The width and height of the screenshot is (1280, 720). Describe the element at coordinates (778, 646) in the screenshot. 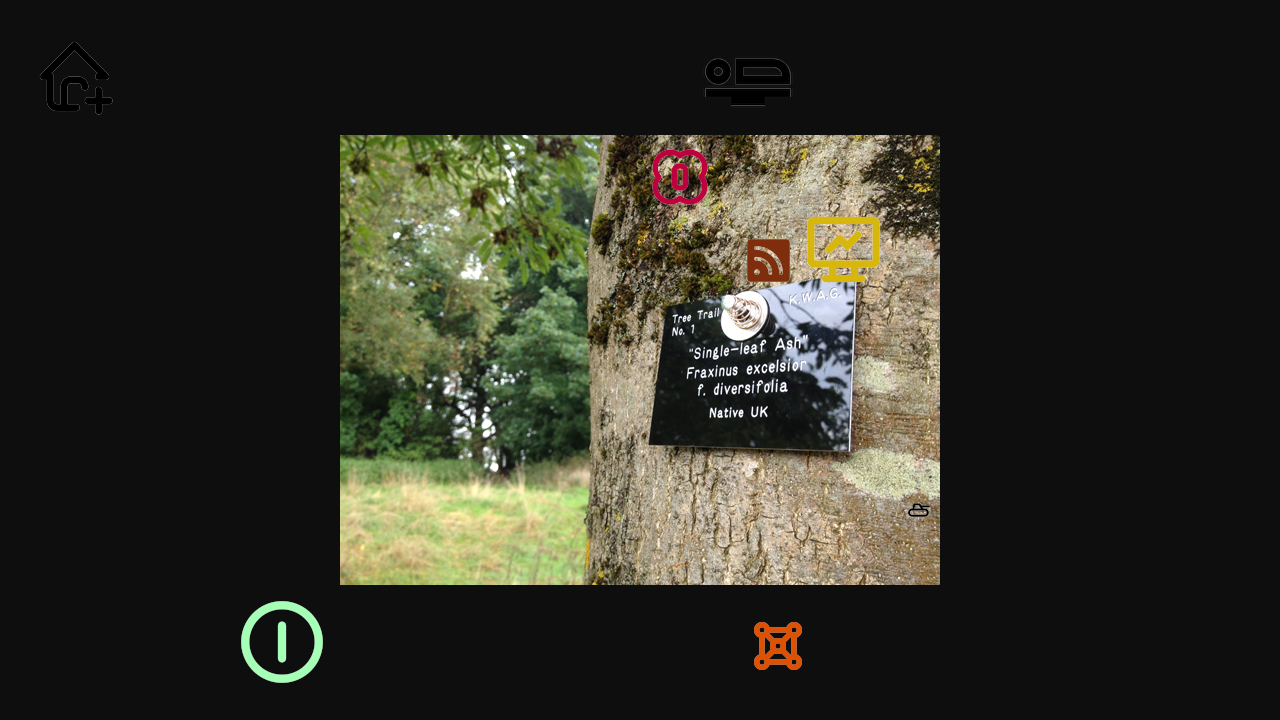

I see `view full network hierarchy` at that location.